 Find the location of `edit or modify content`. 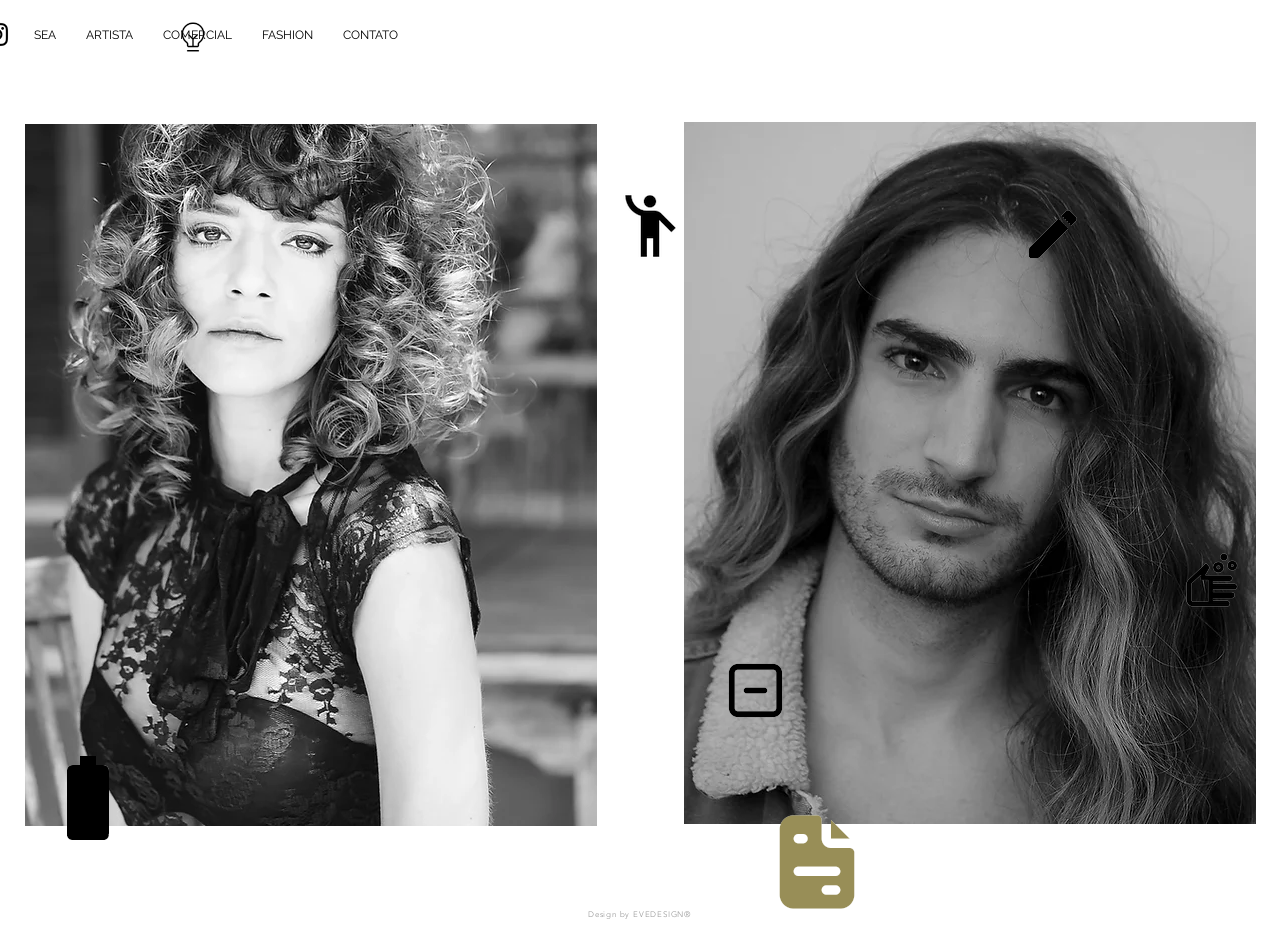

edit or modify content is located at coordinates (1053, 234).